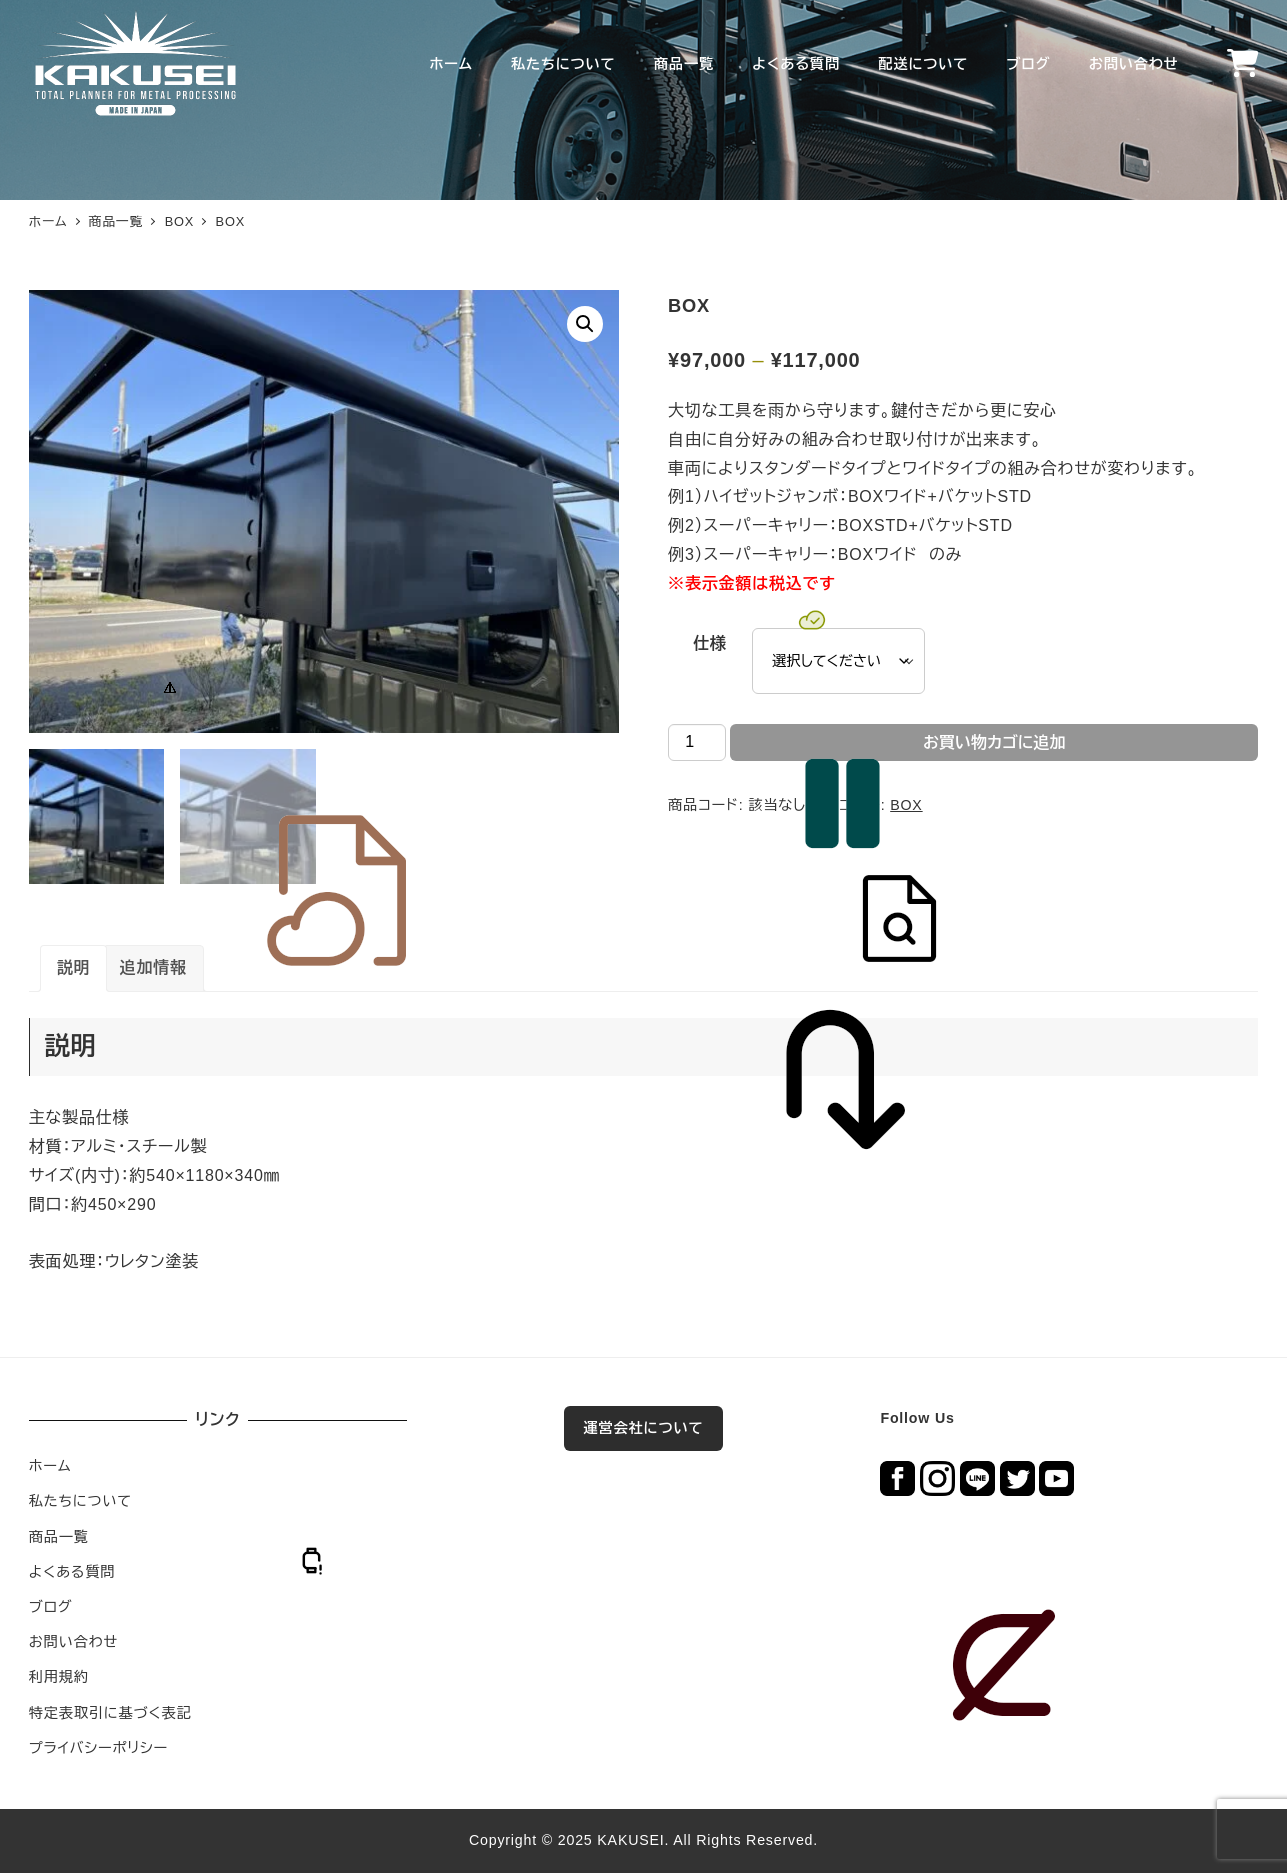 This screenshot has height=1873, width=1287. What do you see at coordinates (1004, 1665) in the screenshot?
I see `indicates a set is not a subset of another in mathematical notation` at bounding box center [1004, 1665].